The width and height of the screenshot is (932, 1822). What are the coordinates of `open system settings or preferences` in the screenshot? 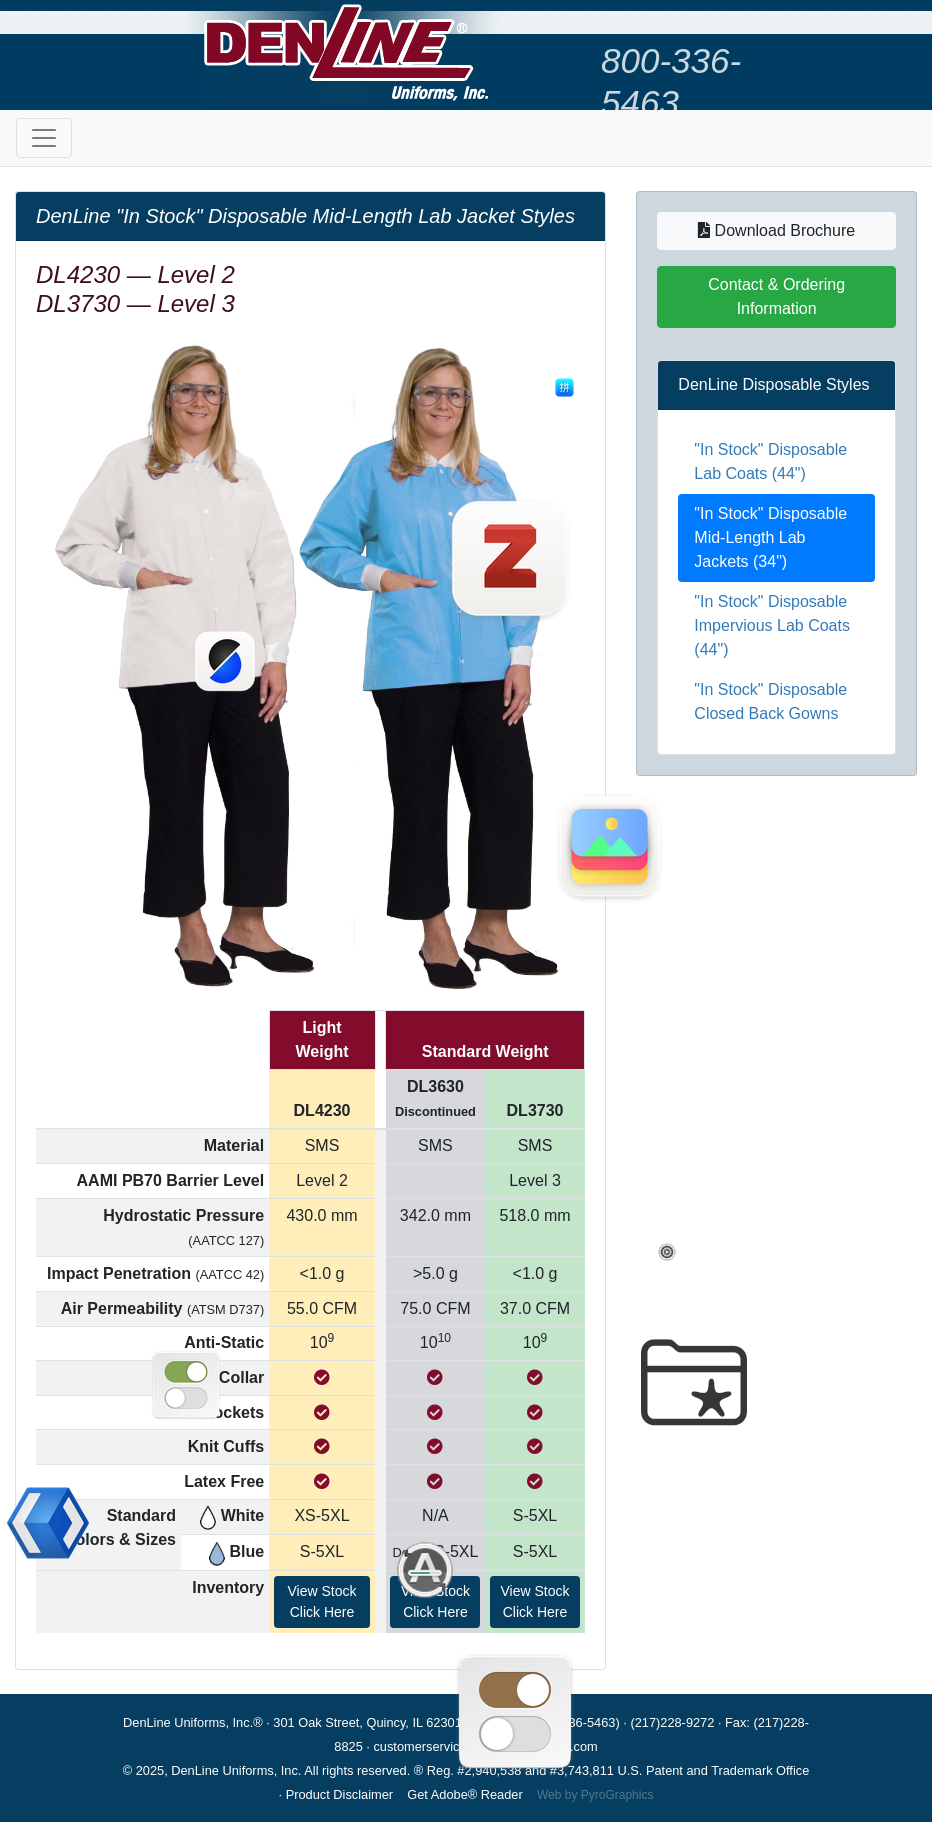 It's located at (186, 1385).